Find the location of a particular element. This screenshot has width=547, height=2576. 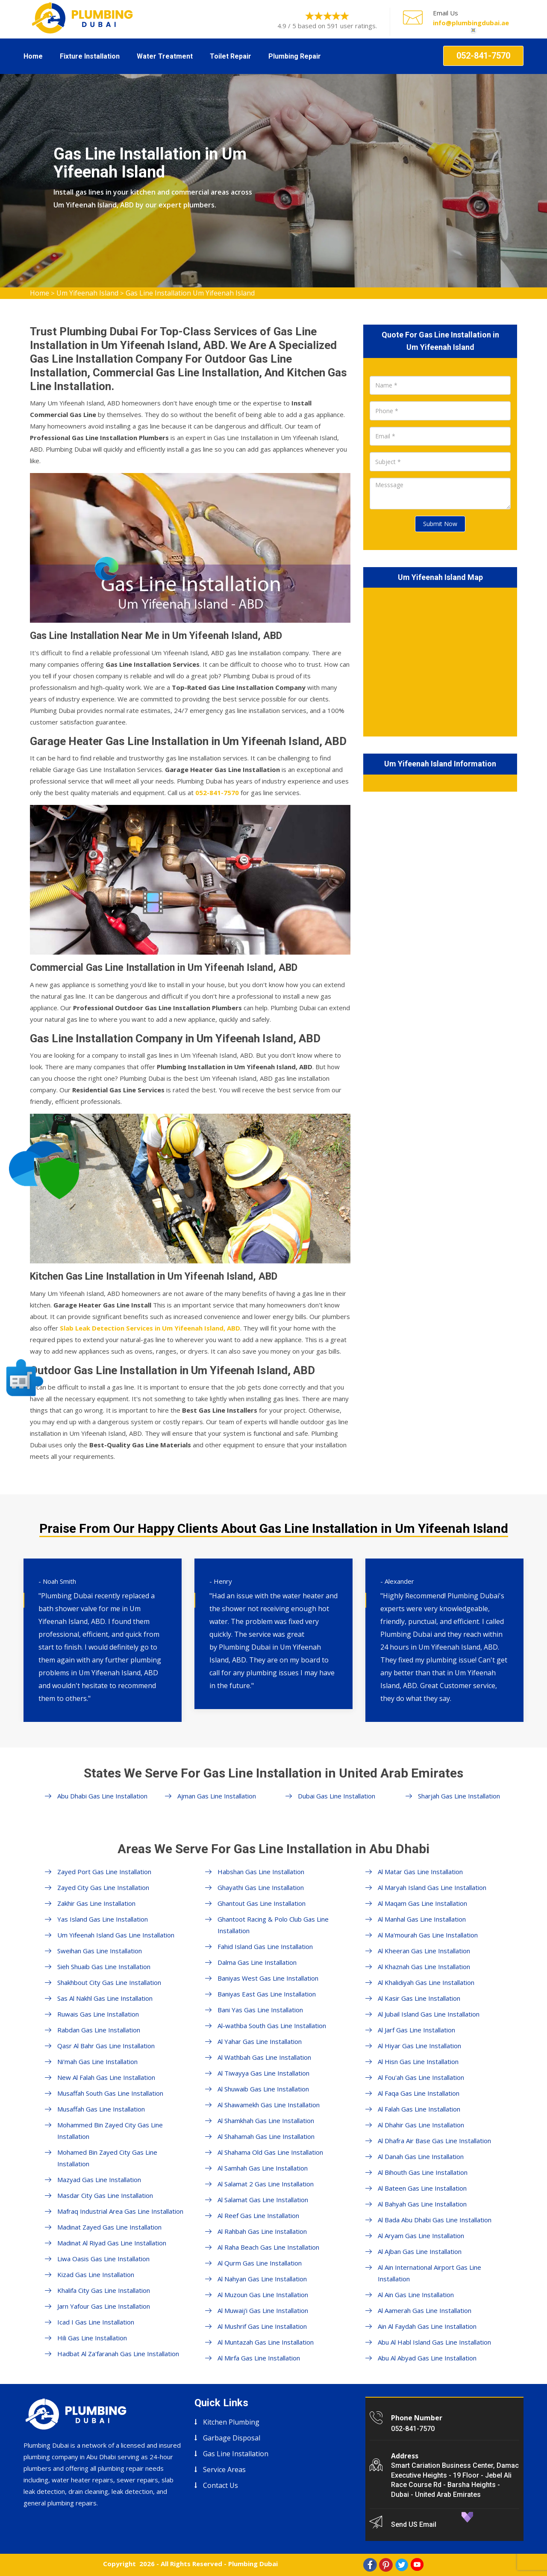

open Microsoft Kaizala service app is located at coordinates (467, 2517).